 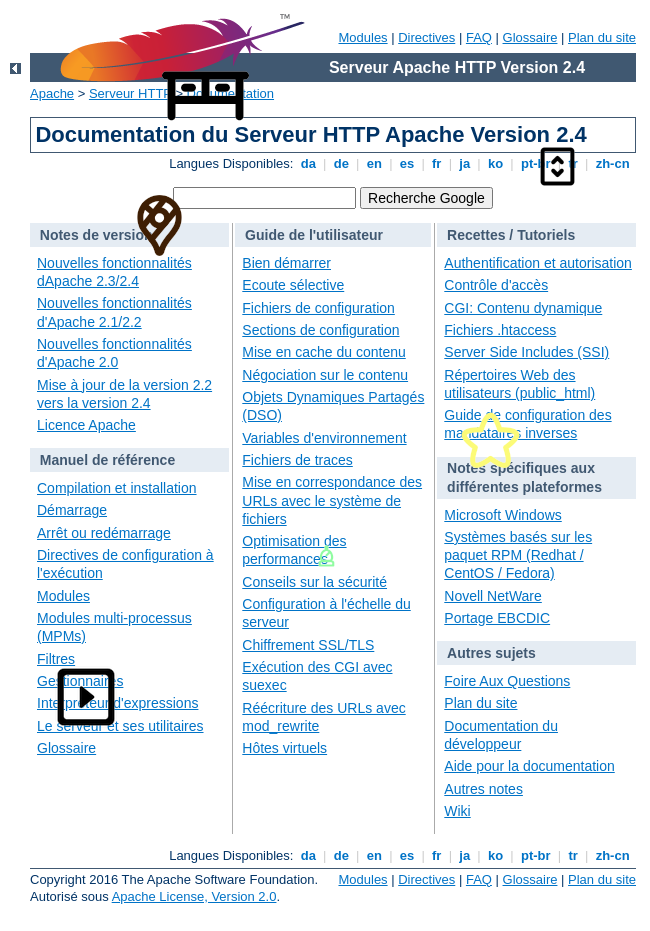 What do you see at coordinates (159, 225) in the screenshot?
I see `open google maps` at bounding box center [159, 225].